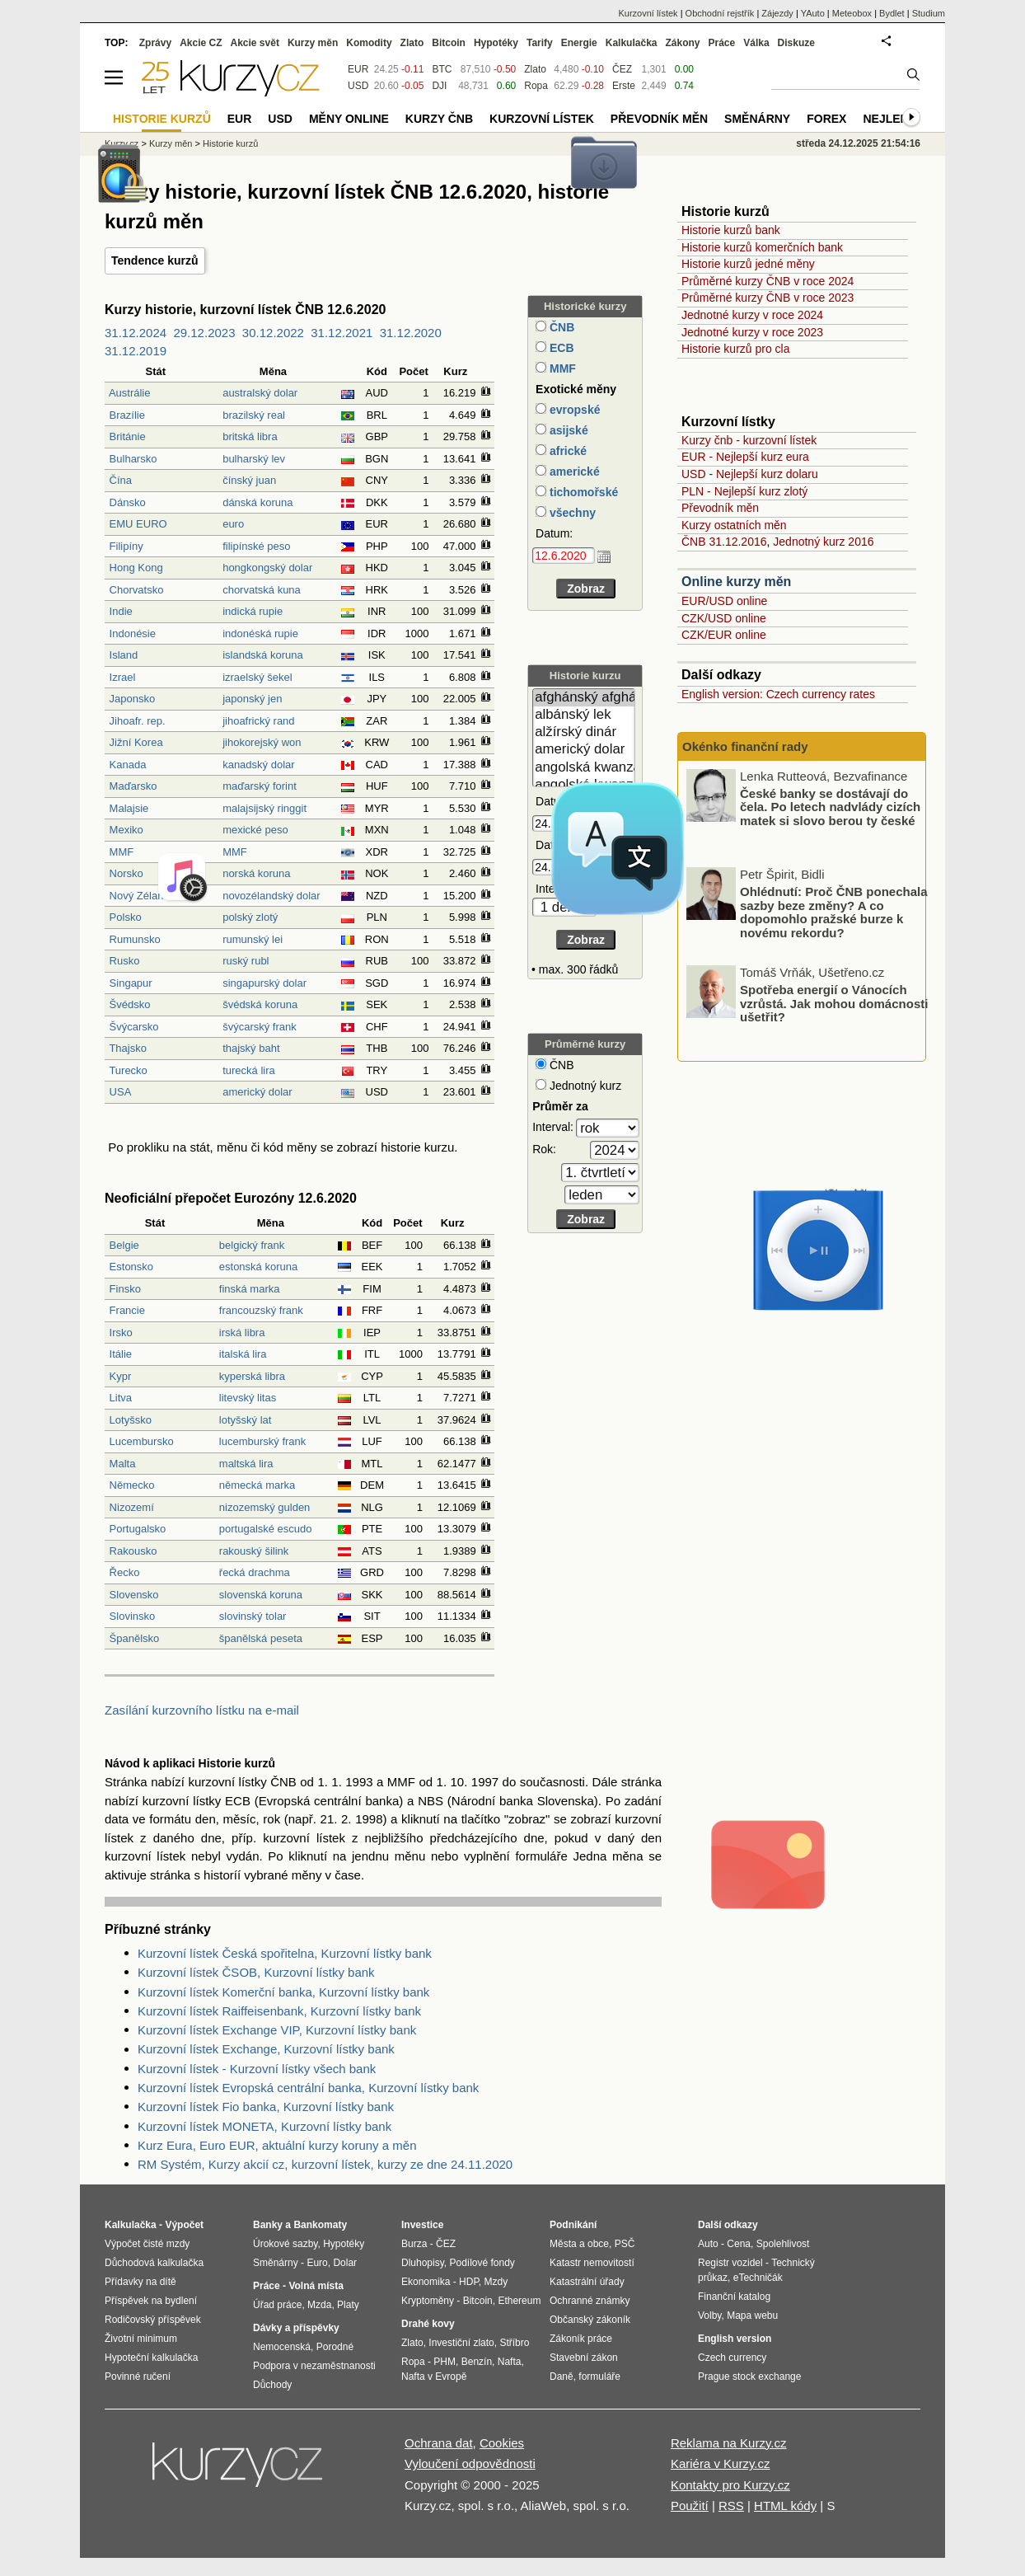 This screenshot has height=2576, width=1025. I want to click on access your downloads folder, so click(604, 162).